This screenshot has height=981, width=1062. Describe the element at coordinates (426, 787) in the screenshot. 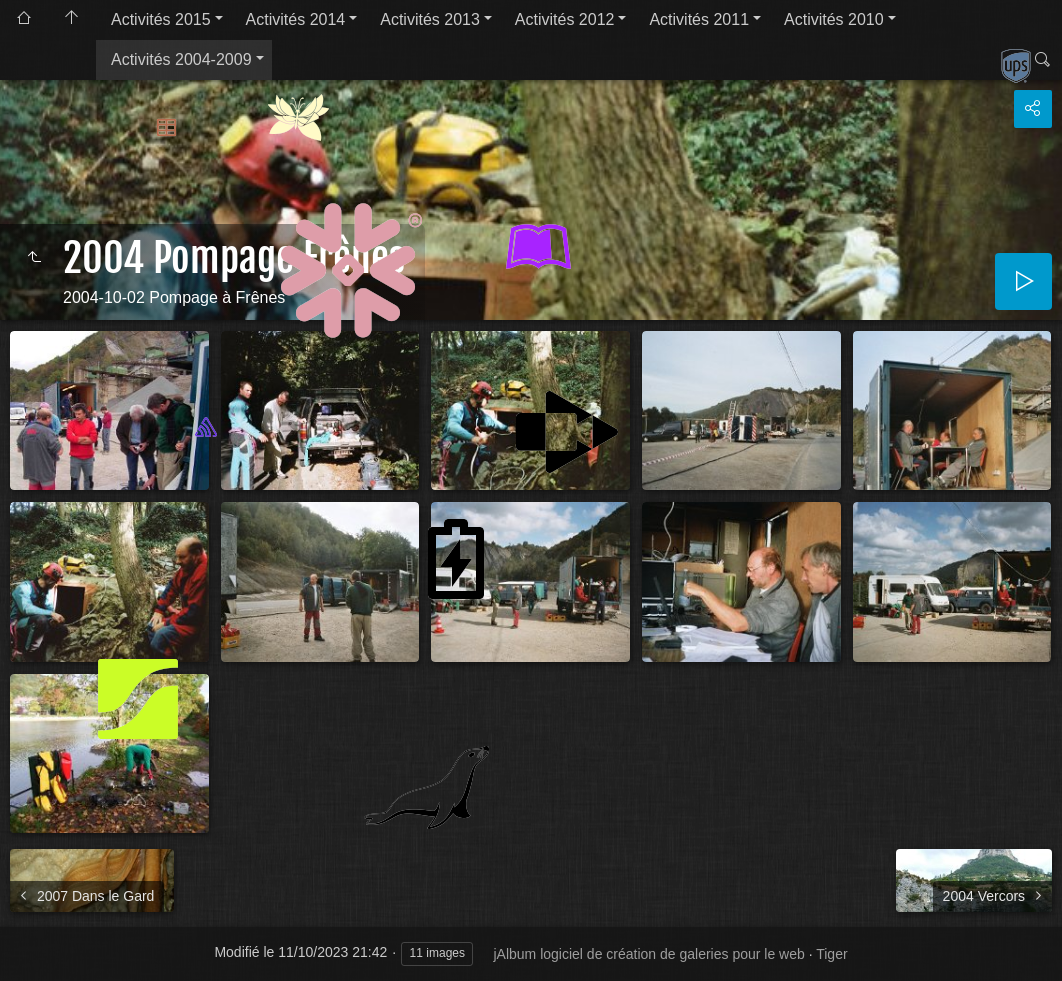

I see `mariadb foundation logo` at that location.